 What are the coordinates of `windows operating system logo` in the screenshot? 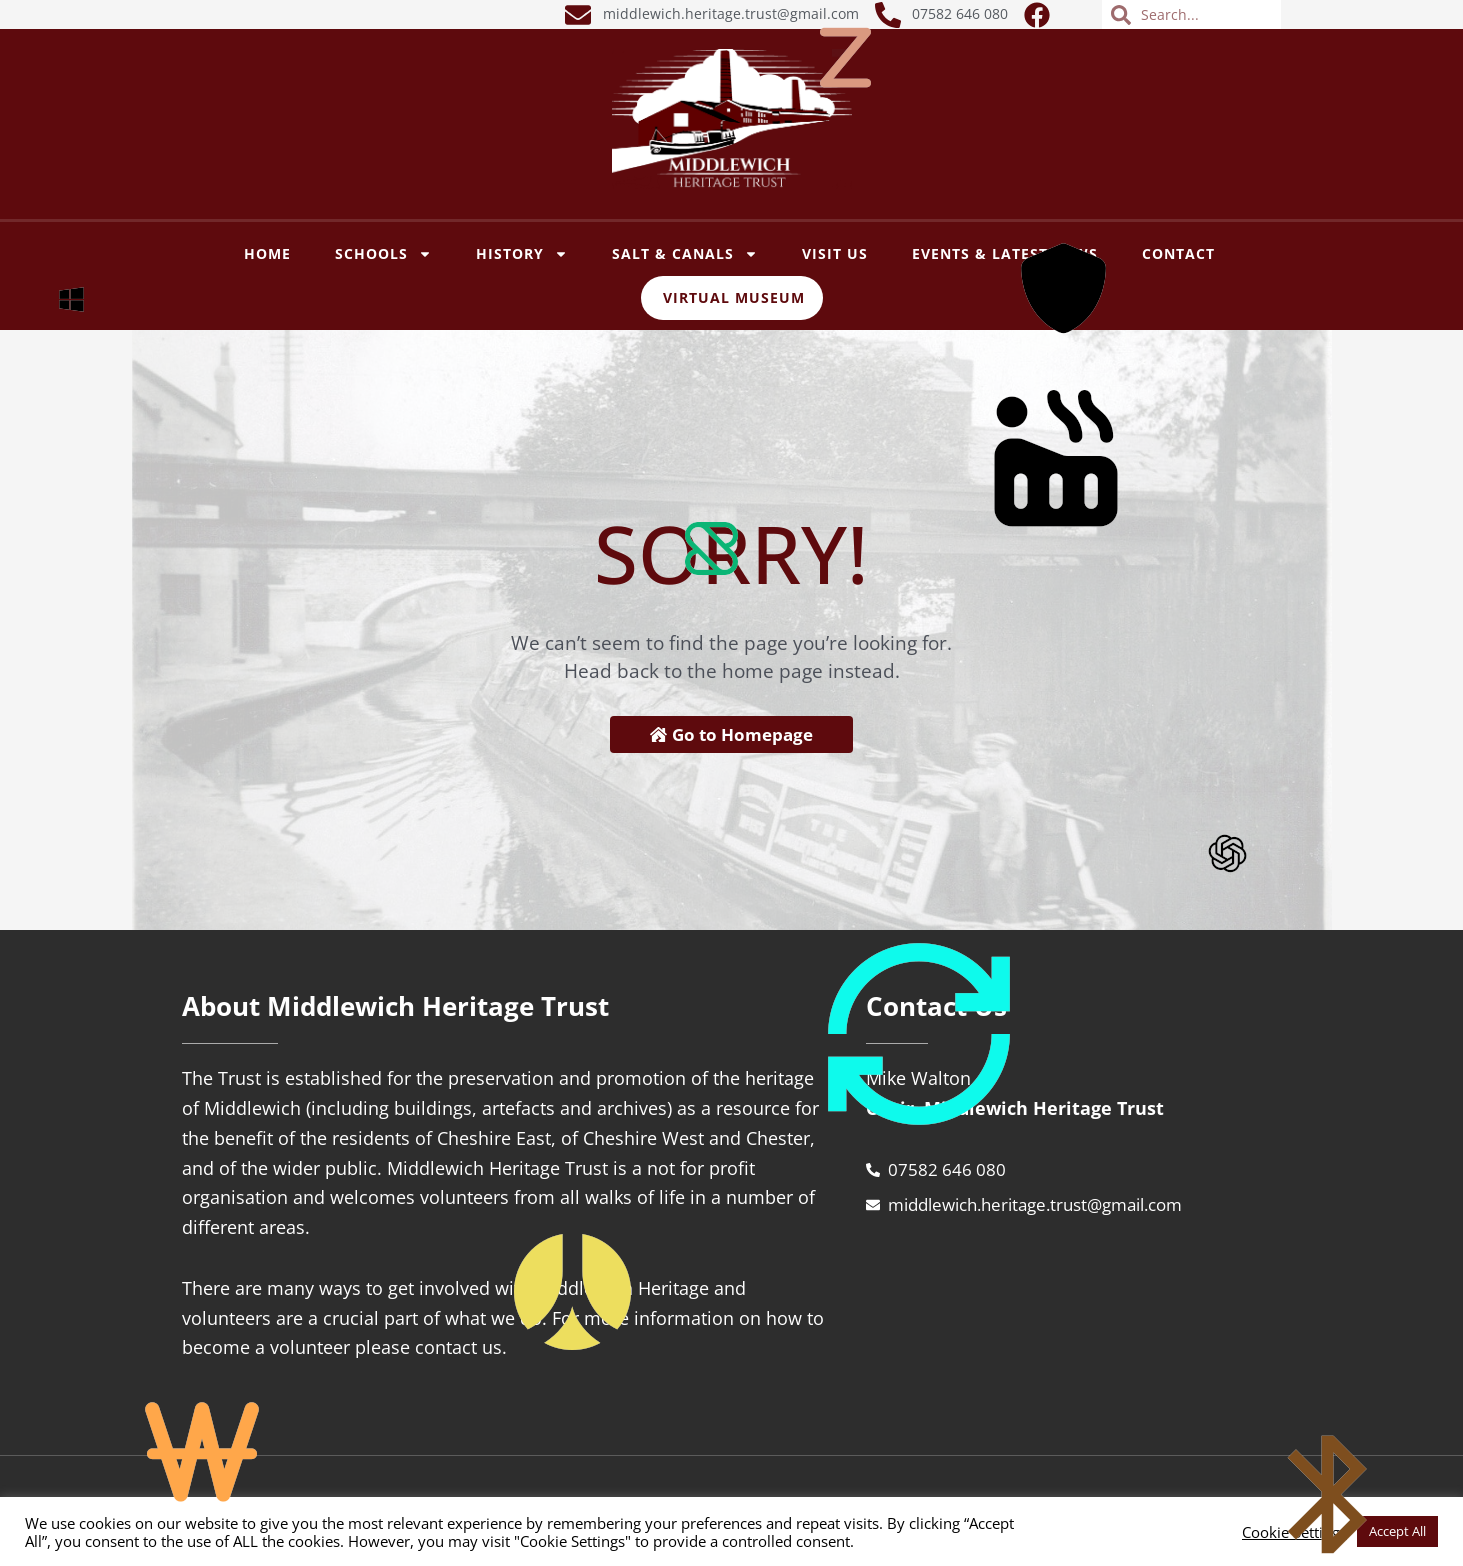 It's located at (71, 299).